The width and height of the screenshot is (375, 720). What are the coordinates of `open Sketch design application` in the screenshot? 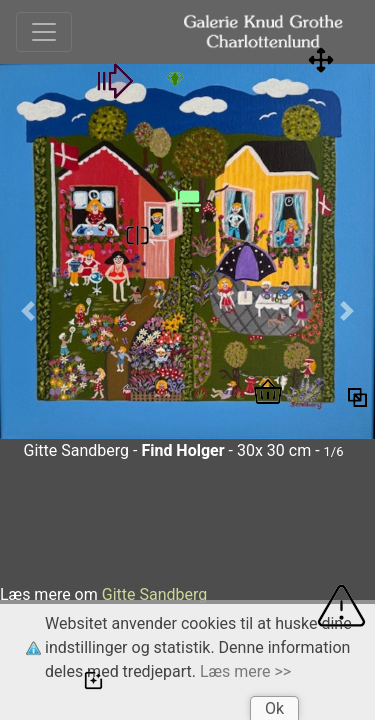 It's located at (175, 79).